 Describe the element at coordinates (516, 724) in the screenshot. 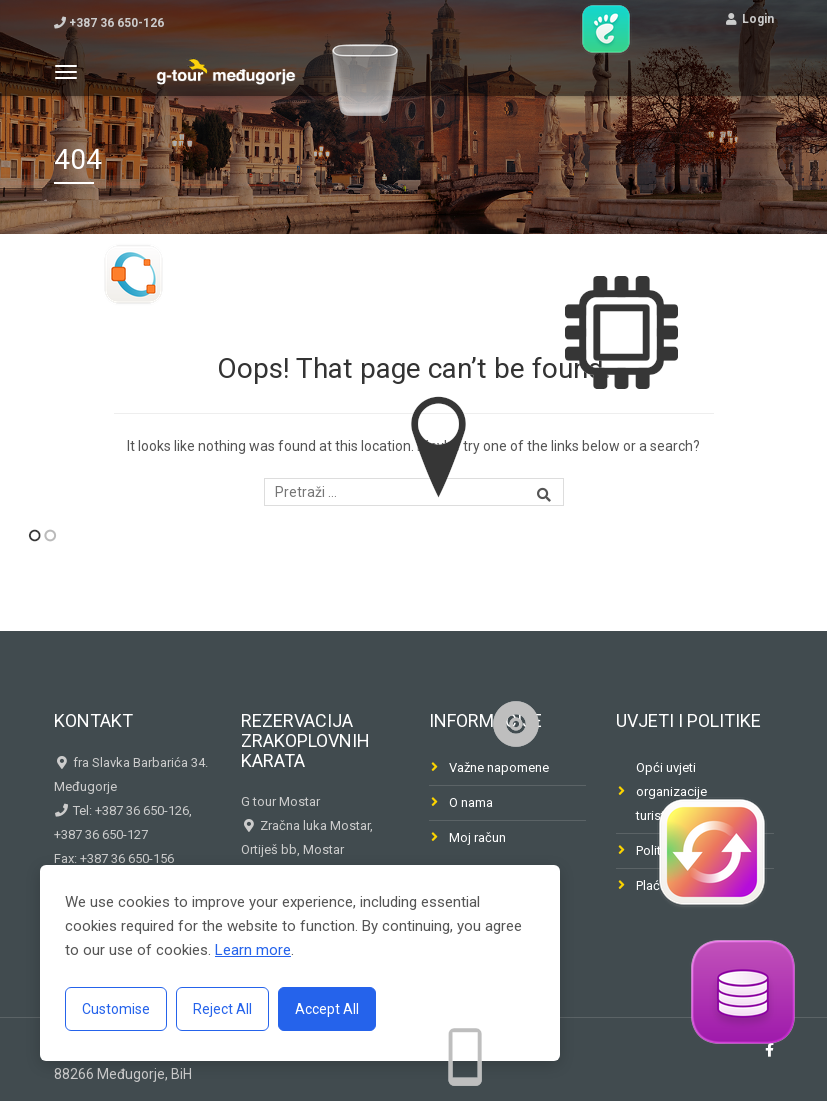

I see `access DVD or optical disc drive` at that location.